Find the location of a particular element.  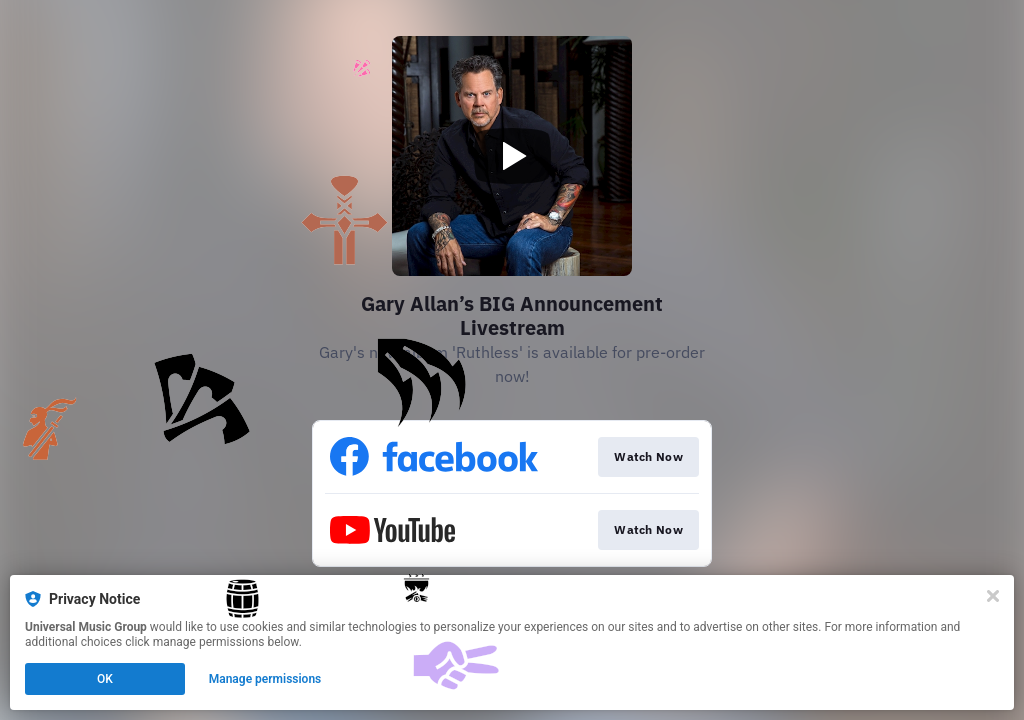

select ninja character class is located at coordinates (49, 428).